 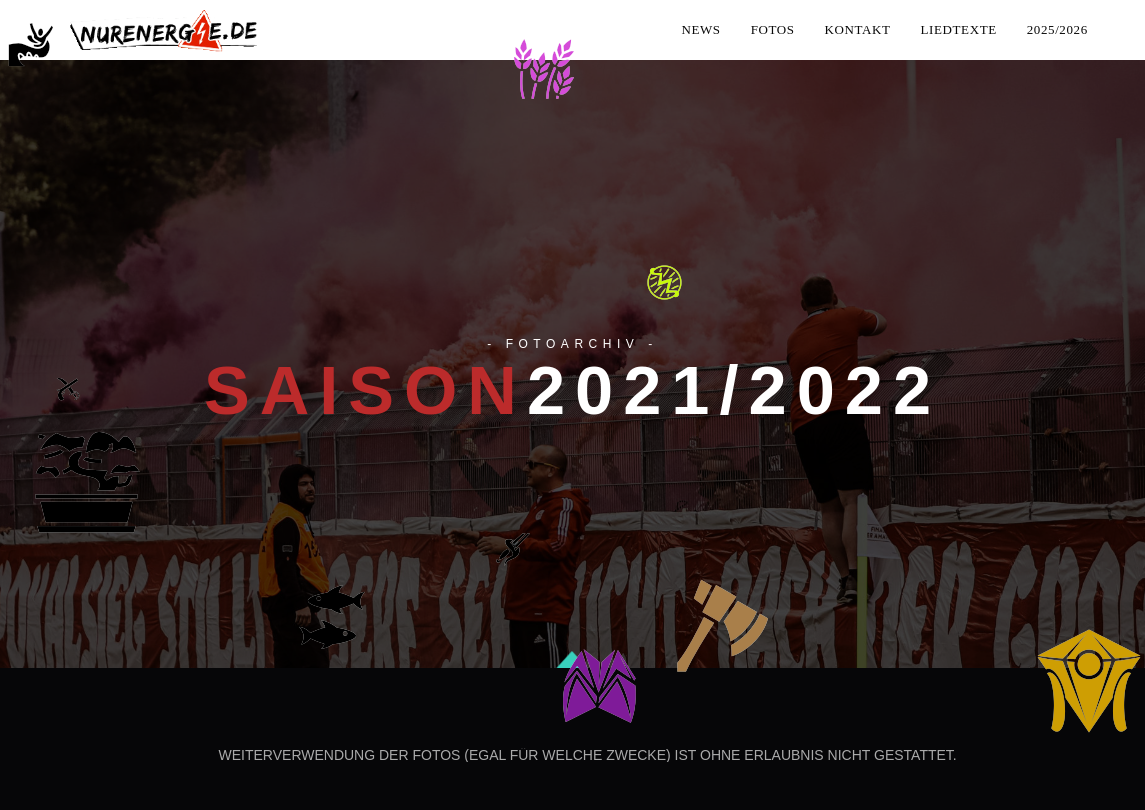 I want to click on indicates grain or wheat resource in a farming game, so click(x=544, y=69).